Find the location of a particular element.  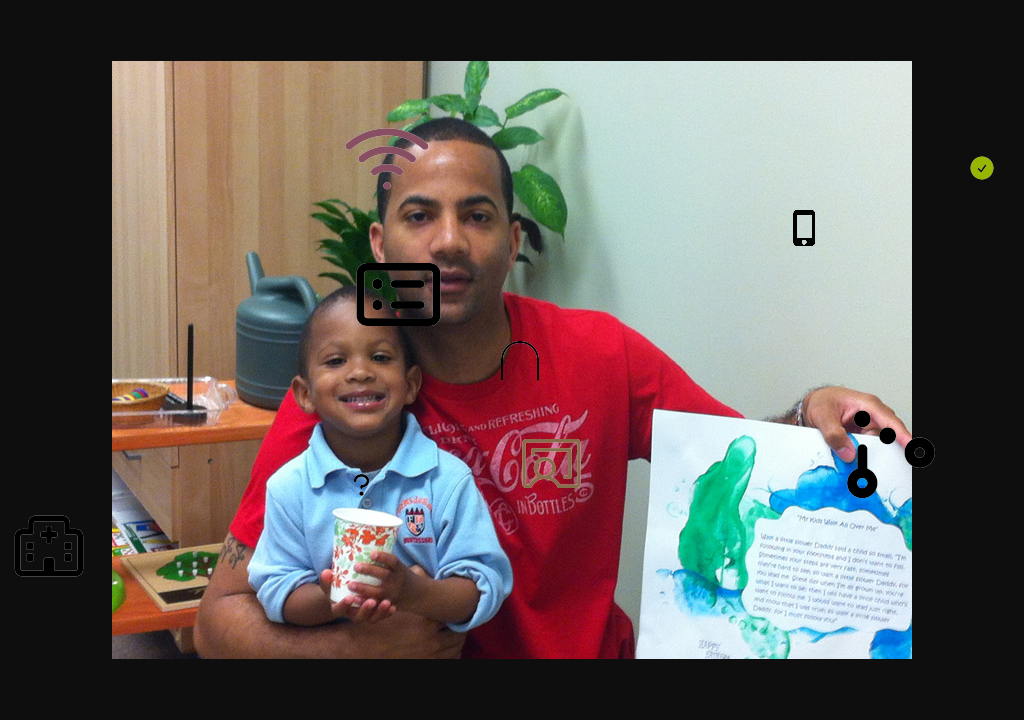

view list items or menu options is located at coordinates (398, 294).